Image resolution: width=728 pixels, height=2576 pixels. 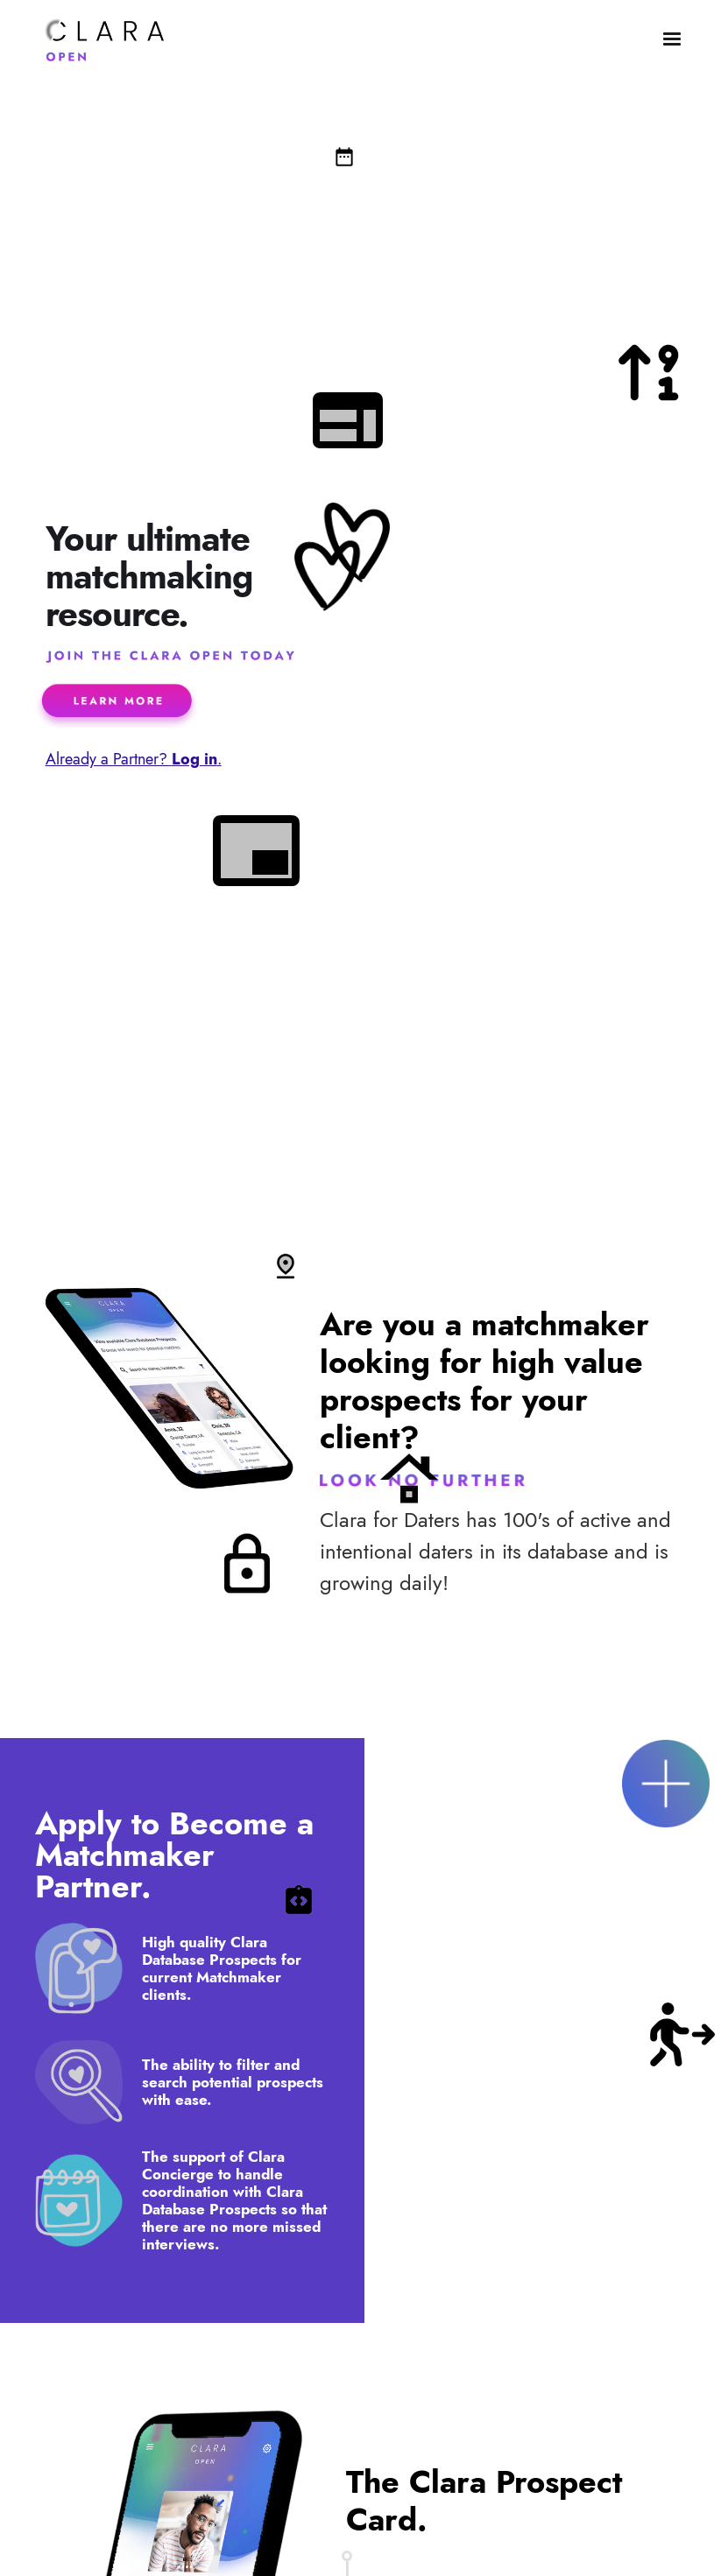 What do you see at coordinates (256, 850) in the screenshot?
I see `add branding or watermark to content` at bounding box center [256, 850].